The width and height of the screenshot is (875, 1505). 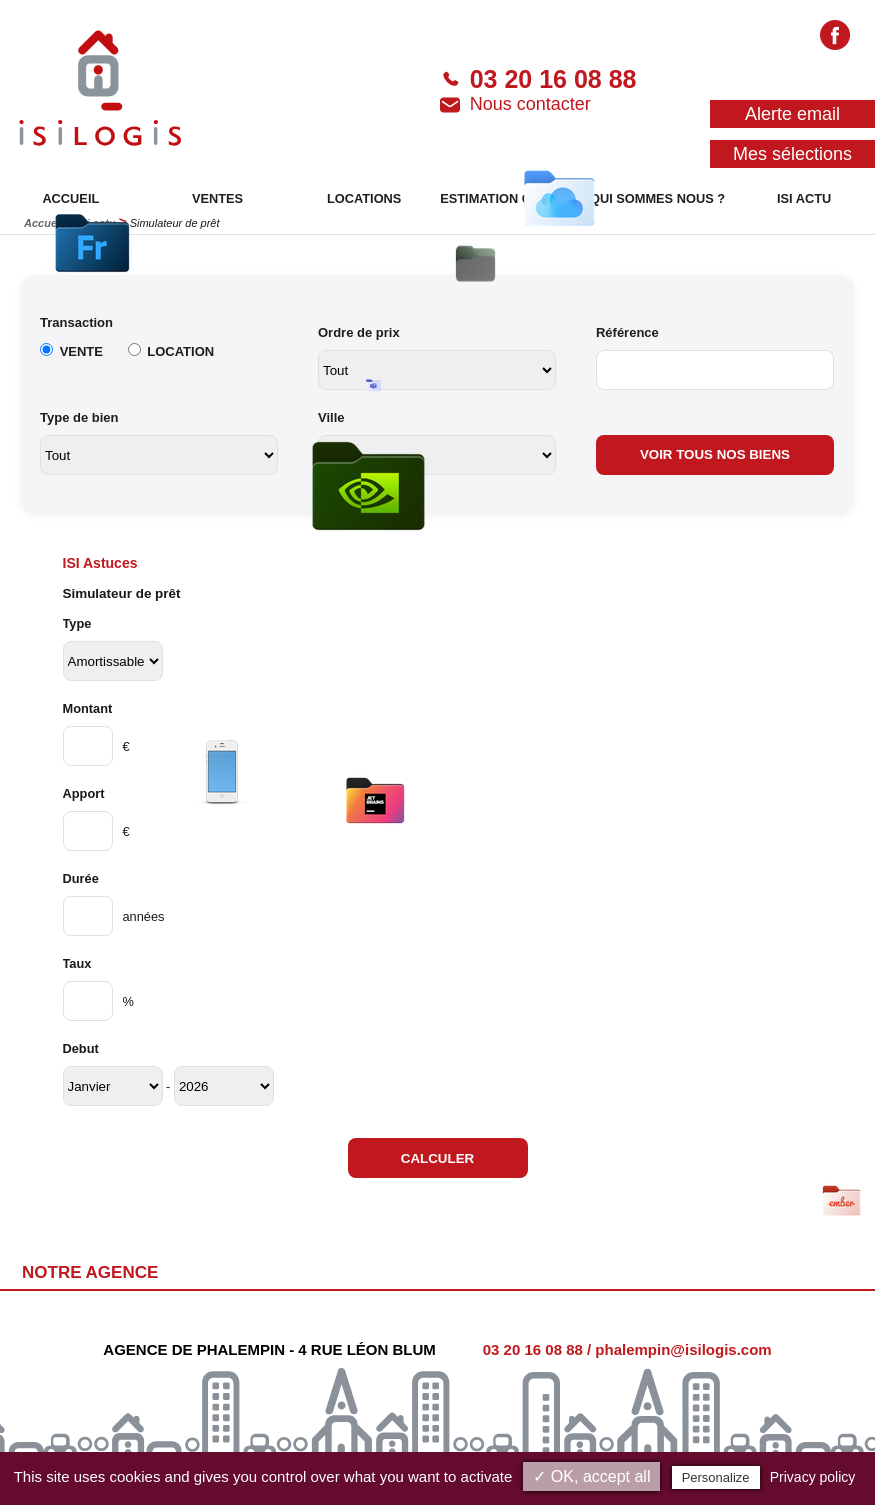 What do you see at coordinates (368, 489) in the screenshot?
I see `open nvidia files folder` at bounding box center [368, 489].